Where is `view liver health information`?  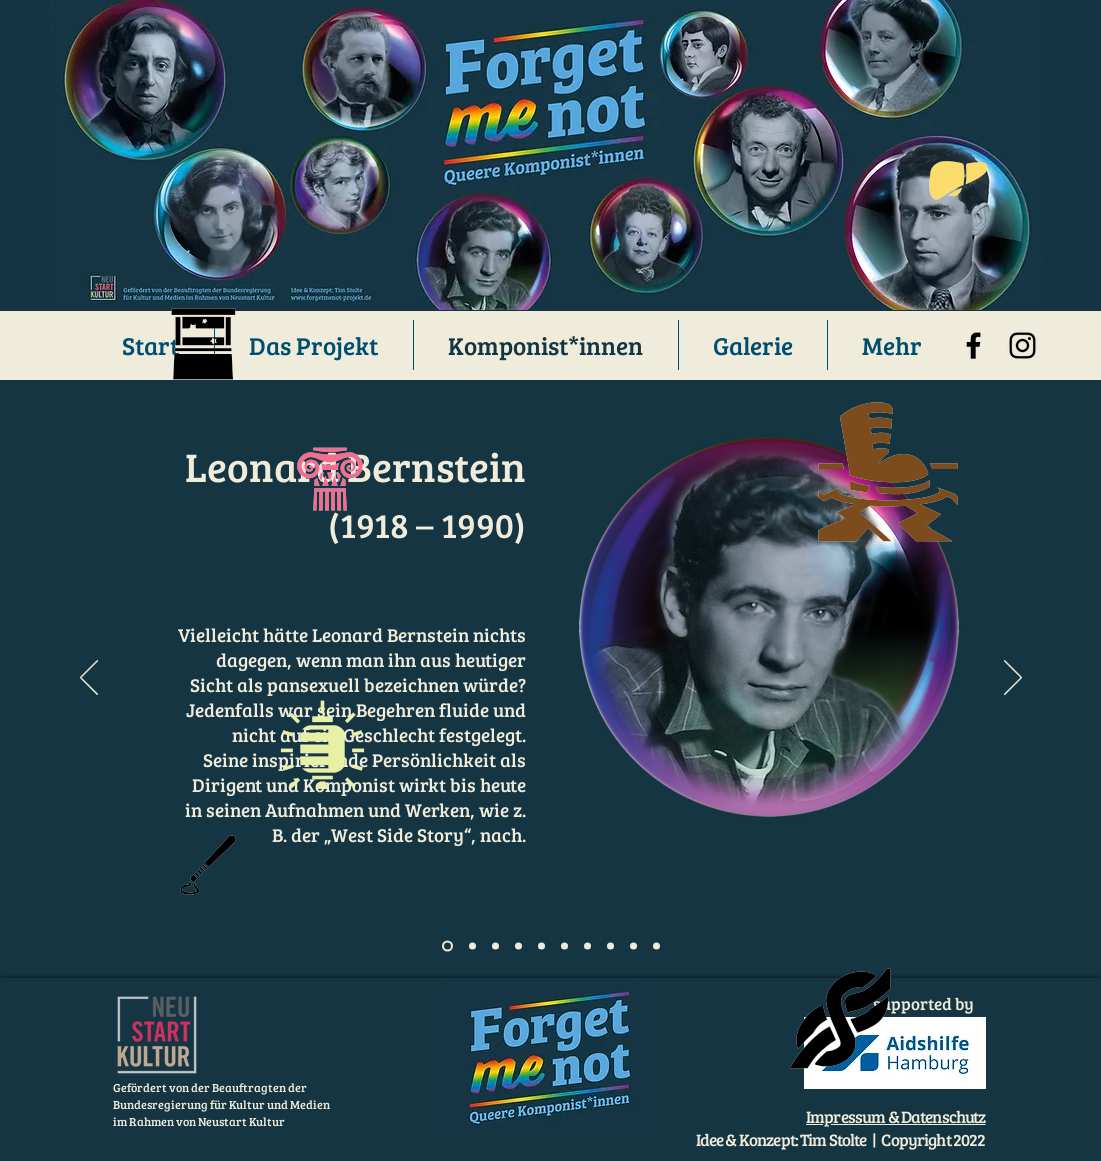
view liver health information is located at coordinates (958, 180).